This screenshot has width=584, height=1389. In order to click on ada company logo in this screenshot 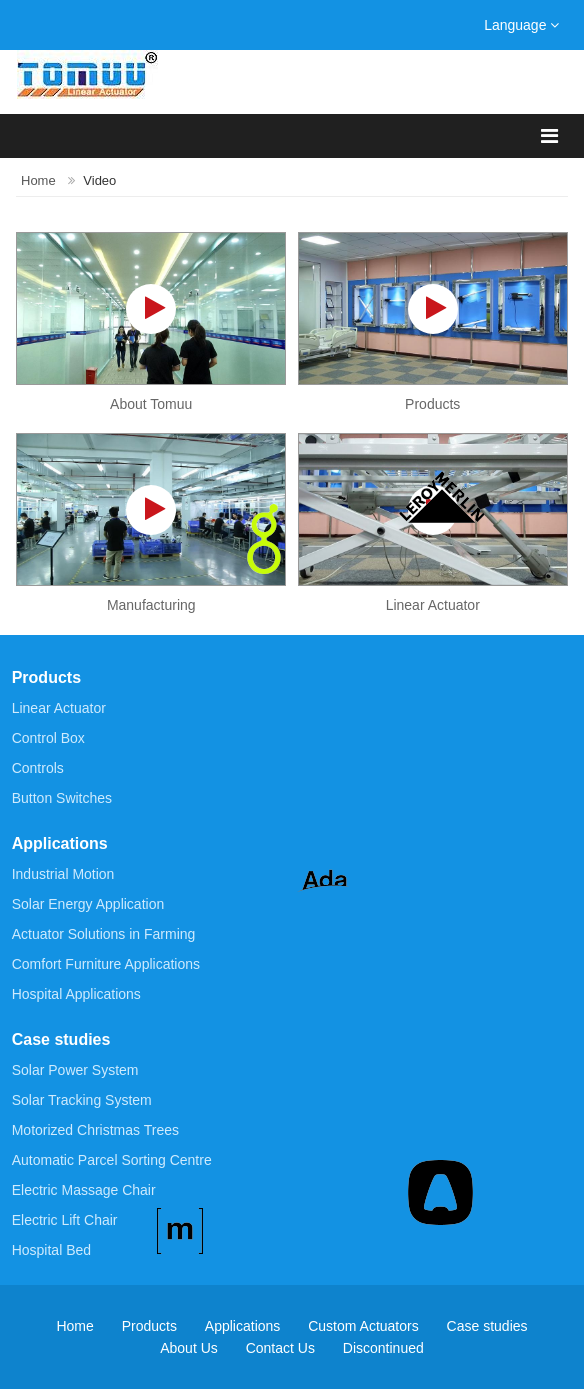, I will do `click(323, 881)`.